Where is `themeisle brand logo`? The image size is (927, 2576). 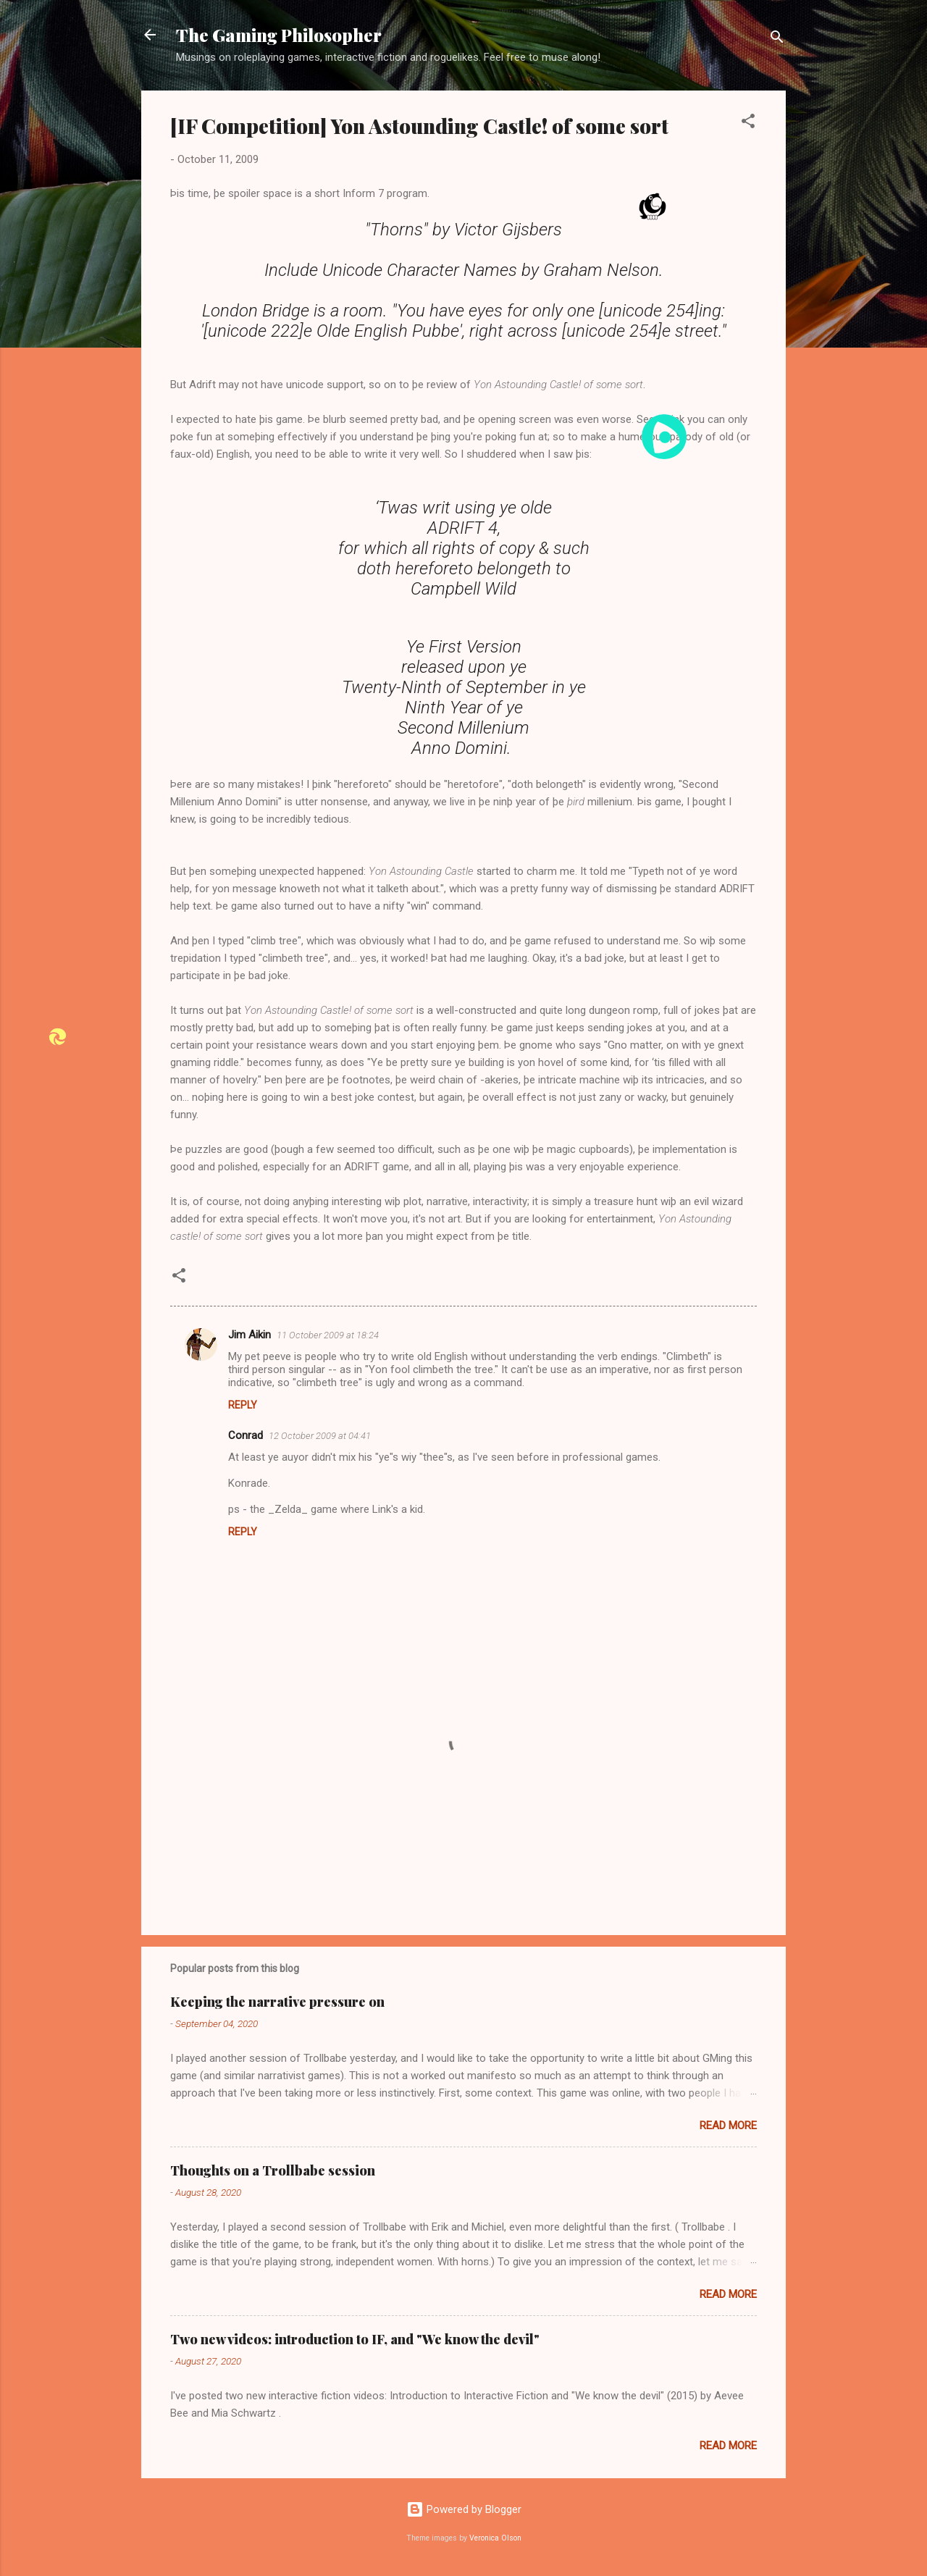
themeisle brand logo is located at coordinates (653, 206).